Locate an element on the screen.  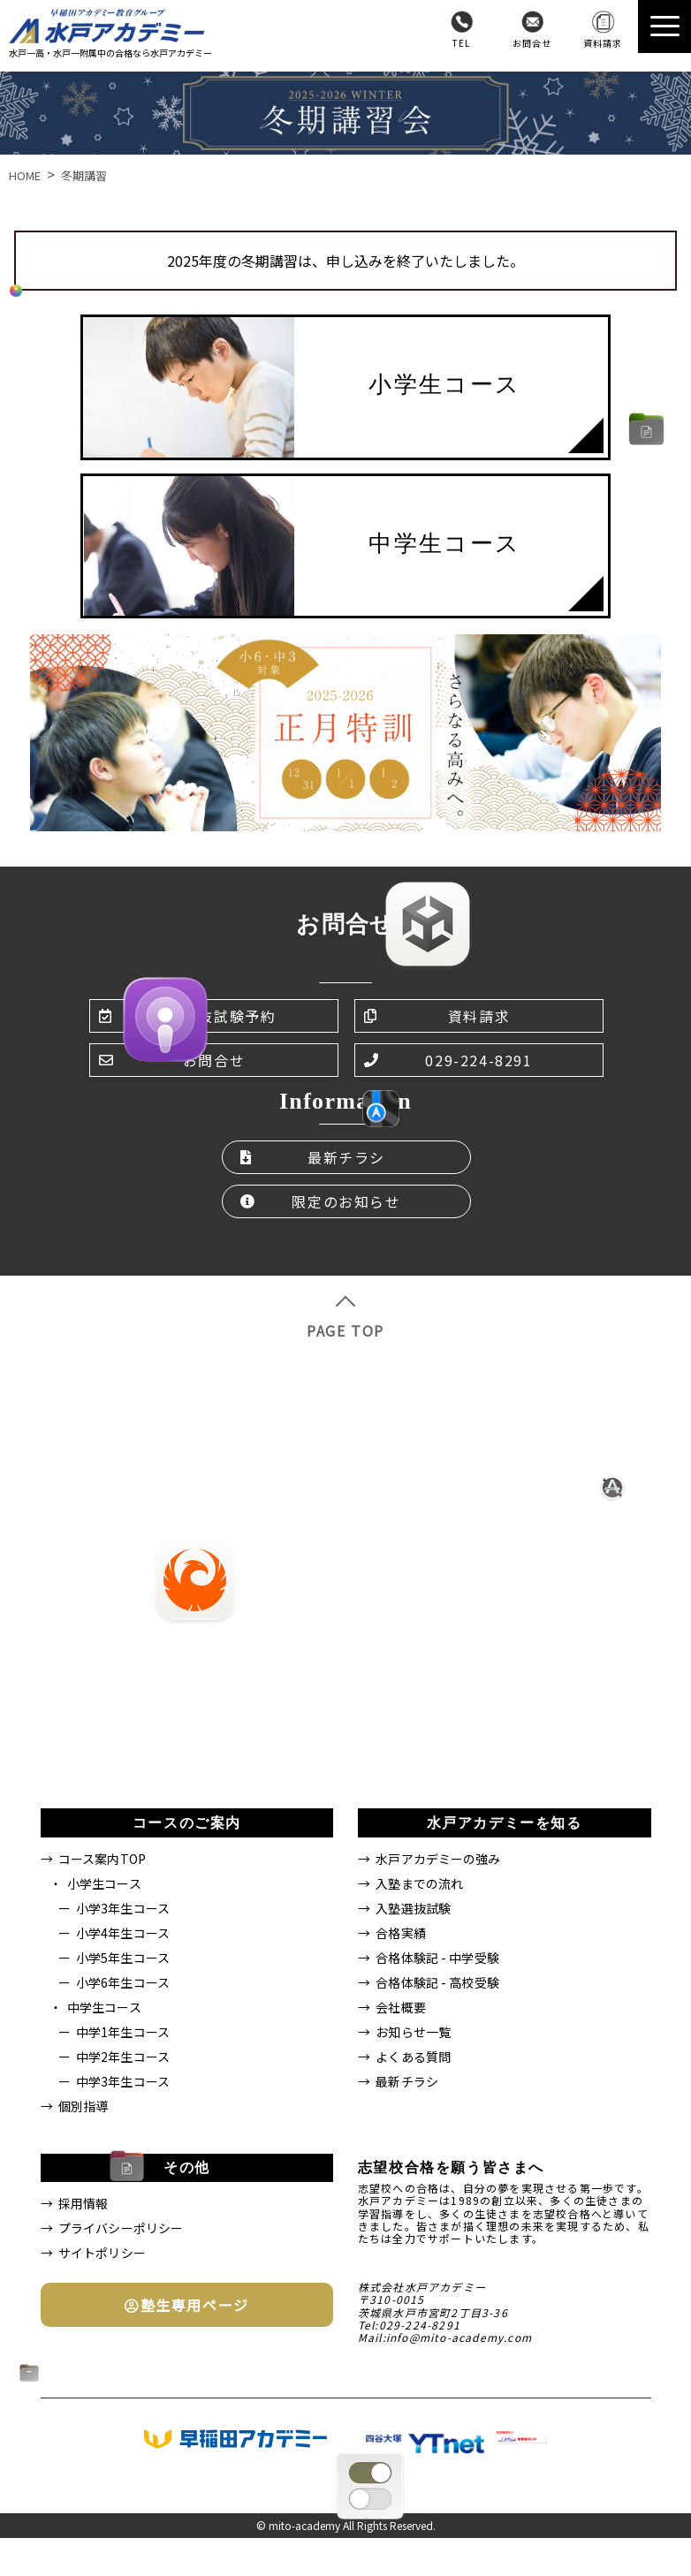
open gnome tweaks to customize desktop settings is located at coordinates (370, 2486).